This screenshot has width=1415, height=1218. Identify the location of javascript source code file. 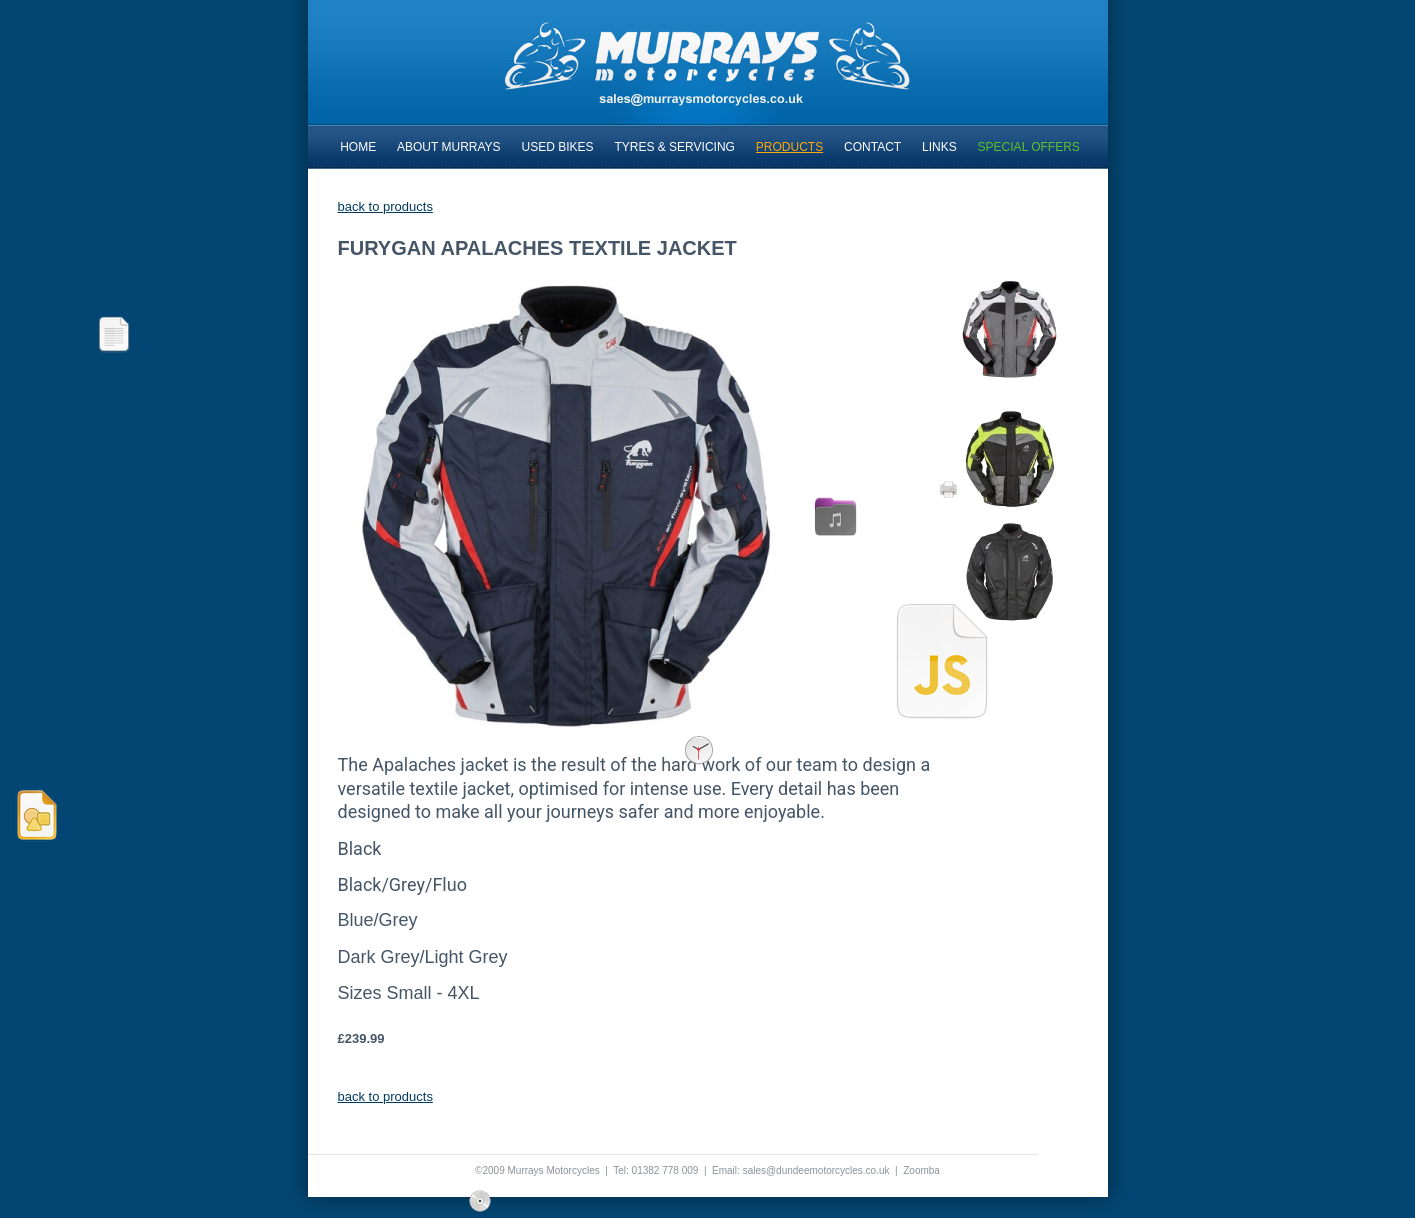
(942, 661).